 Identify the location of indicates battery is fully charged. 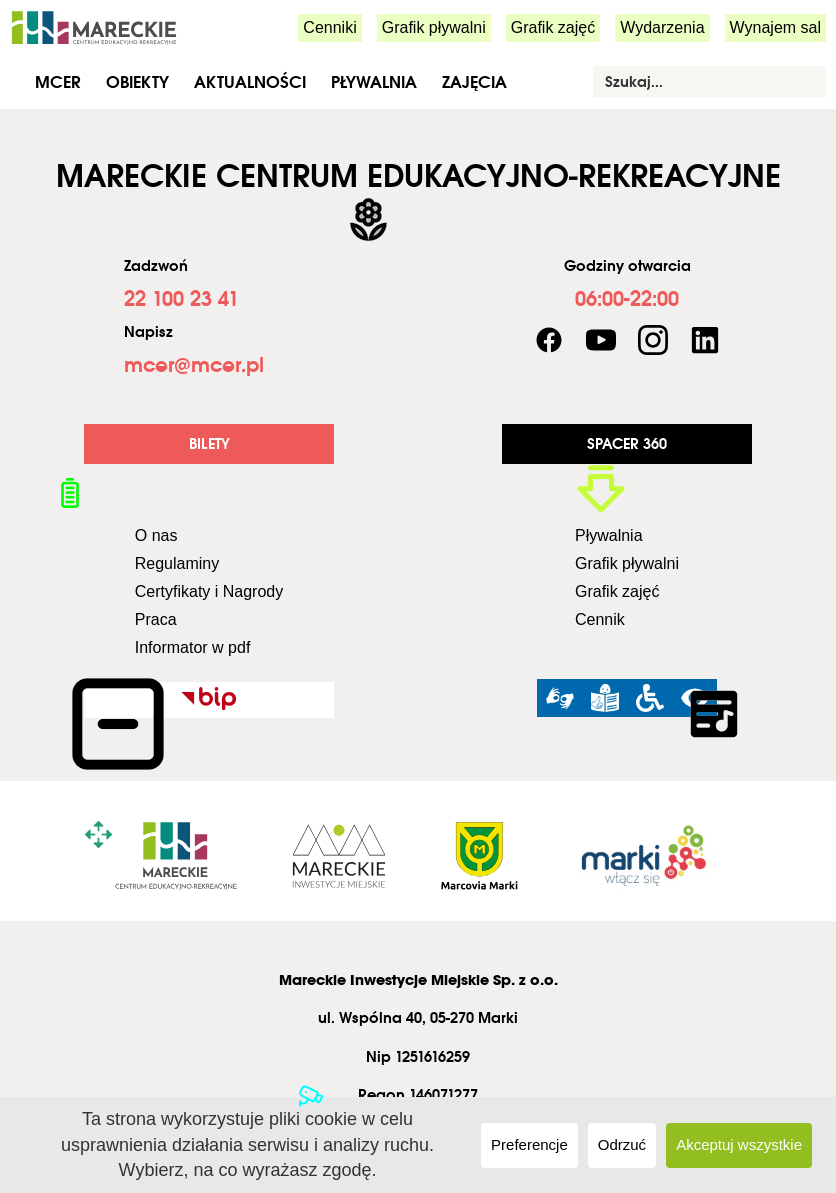
(70, 493).